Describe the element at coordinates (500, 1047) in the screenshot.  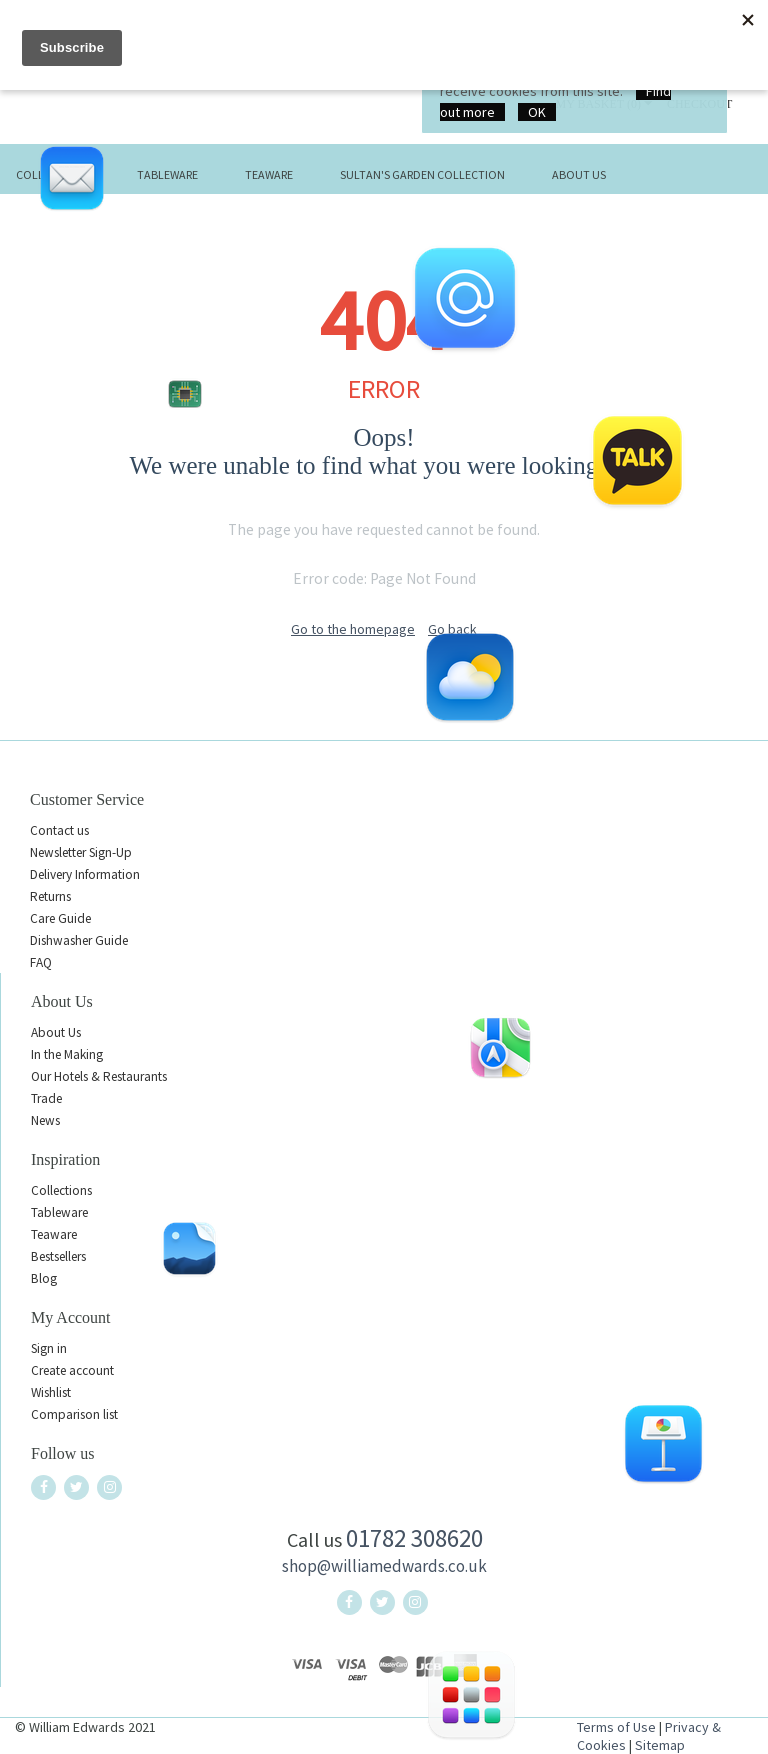
I see `open Apple Maps application` at that location.